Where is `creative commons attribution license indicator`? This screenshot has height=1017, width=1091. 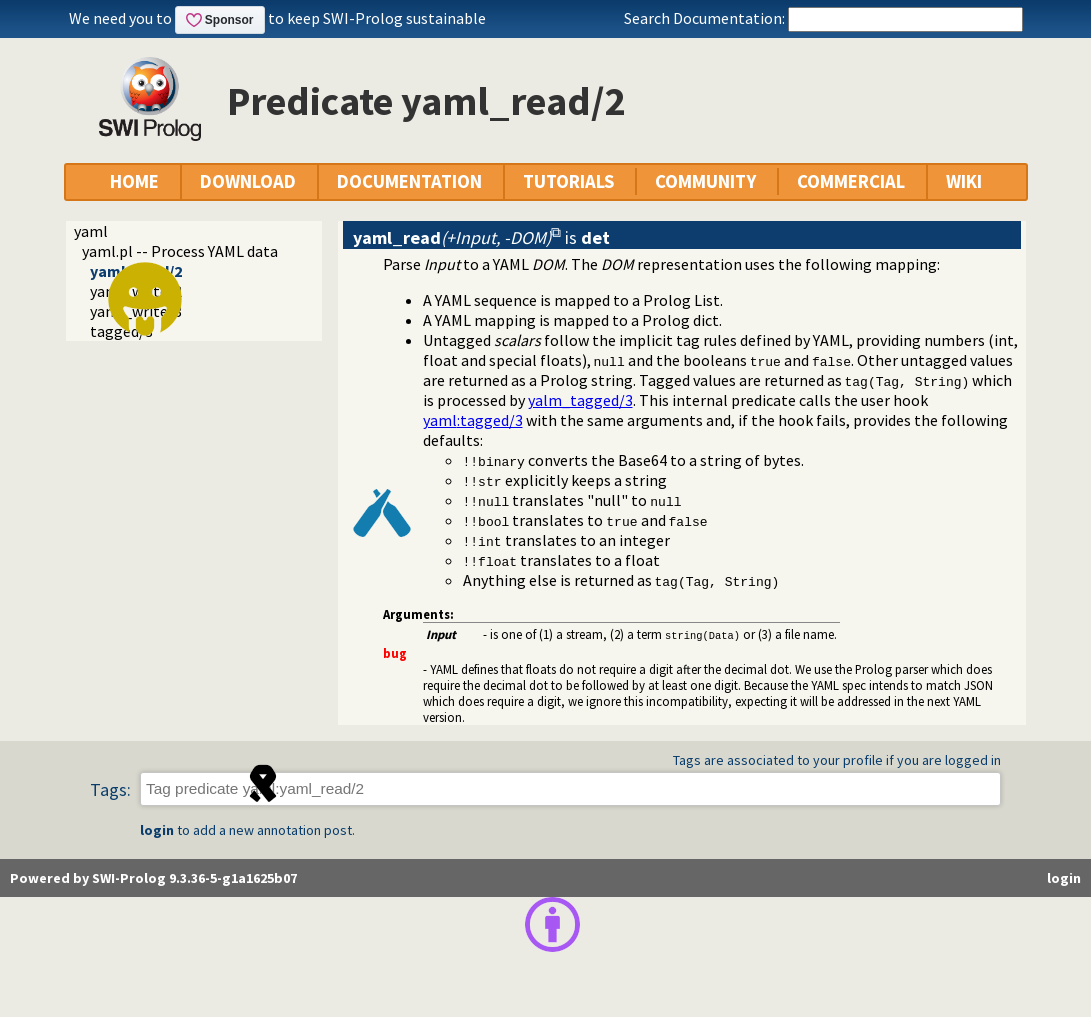
creative commons attribution license indicator is located at coordinates (552, 924).